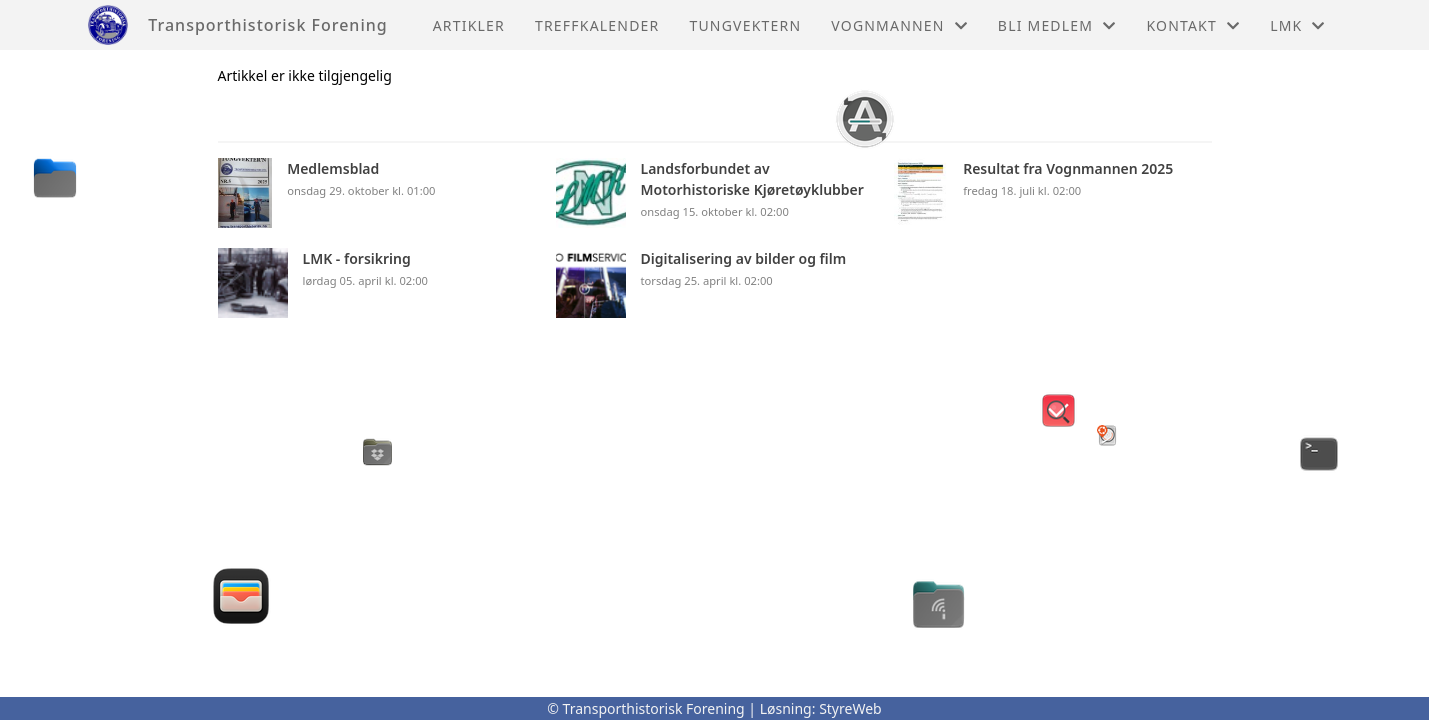 This screenshot has width=1429, height=720. I want to click on open dconf editor to modify system settings, so click(1058, 410).